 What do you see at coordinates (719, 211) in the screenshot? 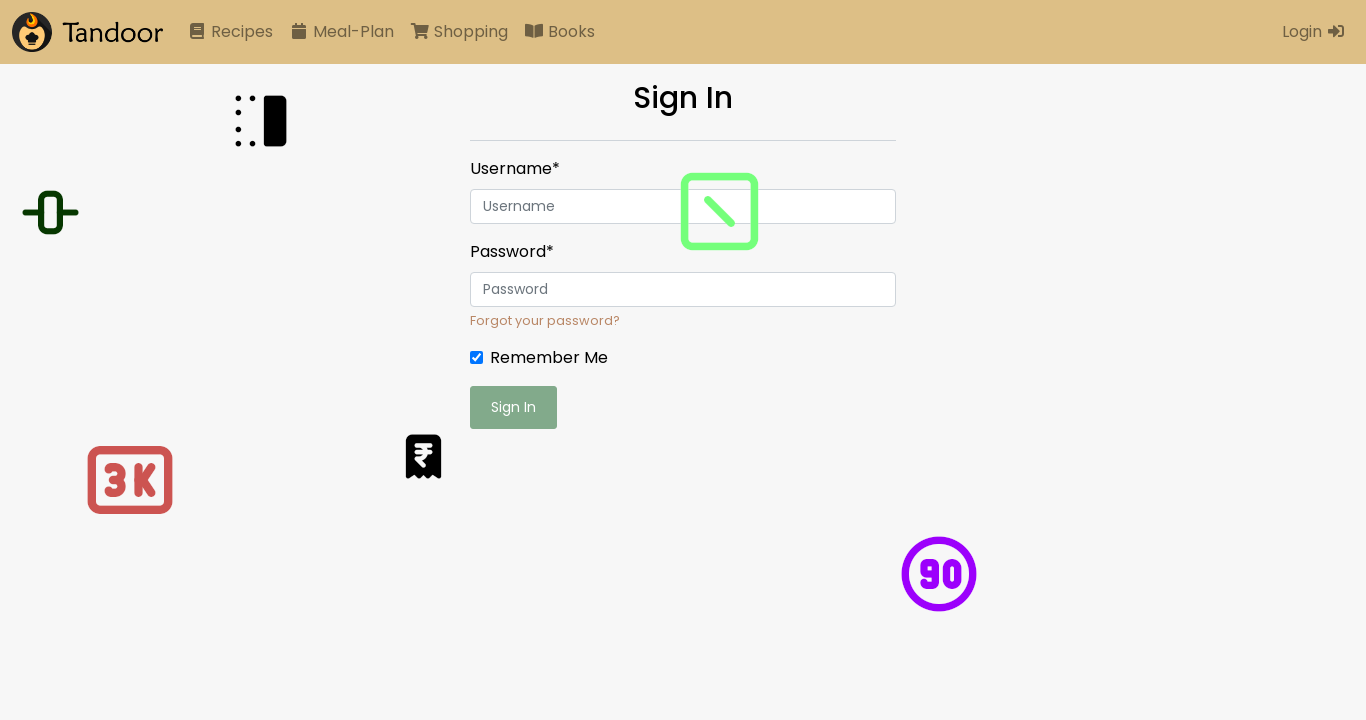
I see `indicates a blocked or forbidden action` at bounding box center [719, 211].